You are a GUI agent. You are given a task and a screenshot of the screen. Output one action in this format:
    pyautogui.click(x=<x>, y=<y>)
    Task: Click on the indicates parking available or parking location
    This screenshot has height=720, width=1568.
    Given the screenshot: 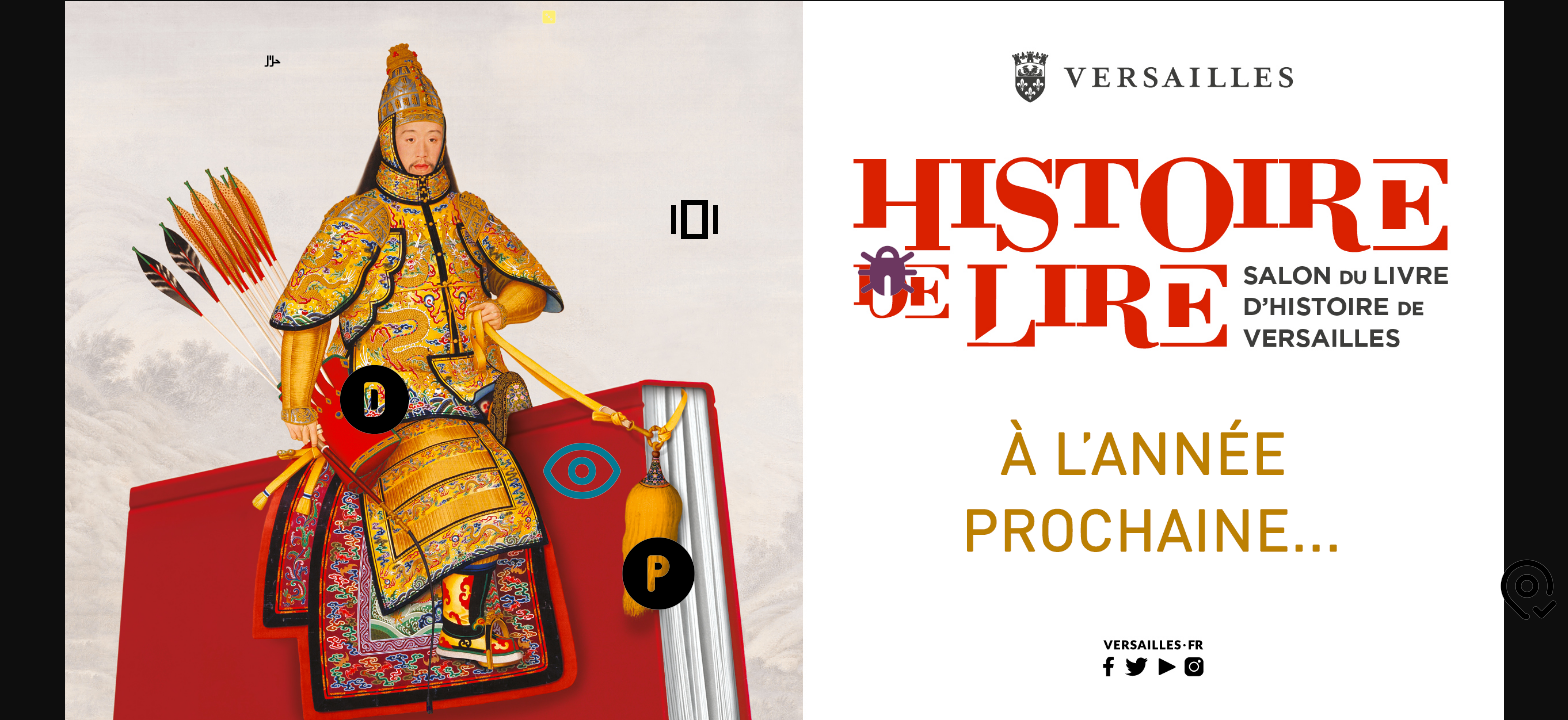 What is the action you would take?
    pyautogui.click(x=658, y=573)
    